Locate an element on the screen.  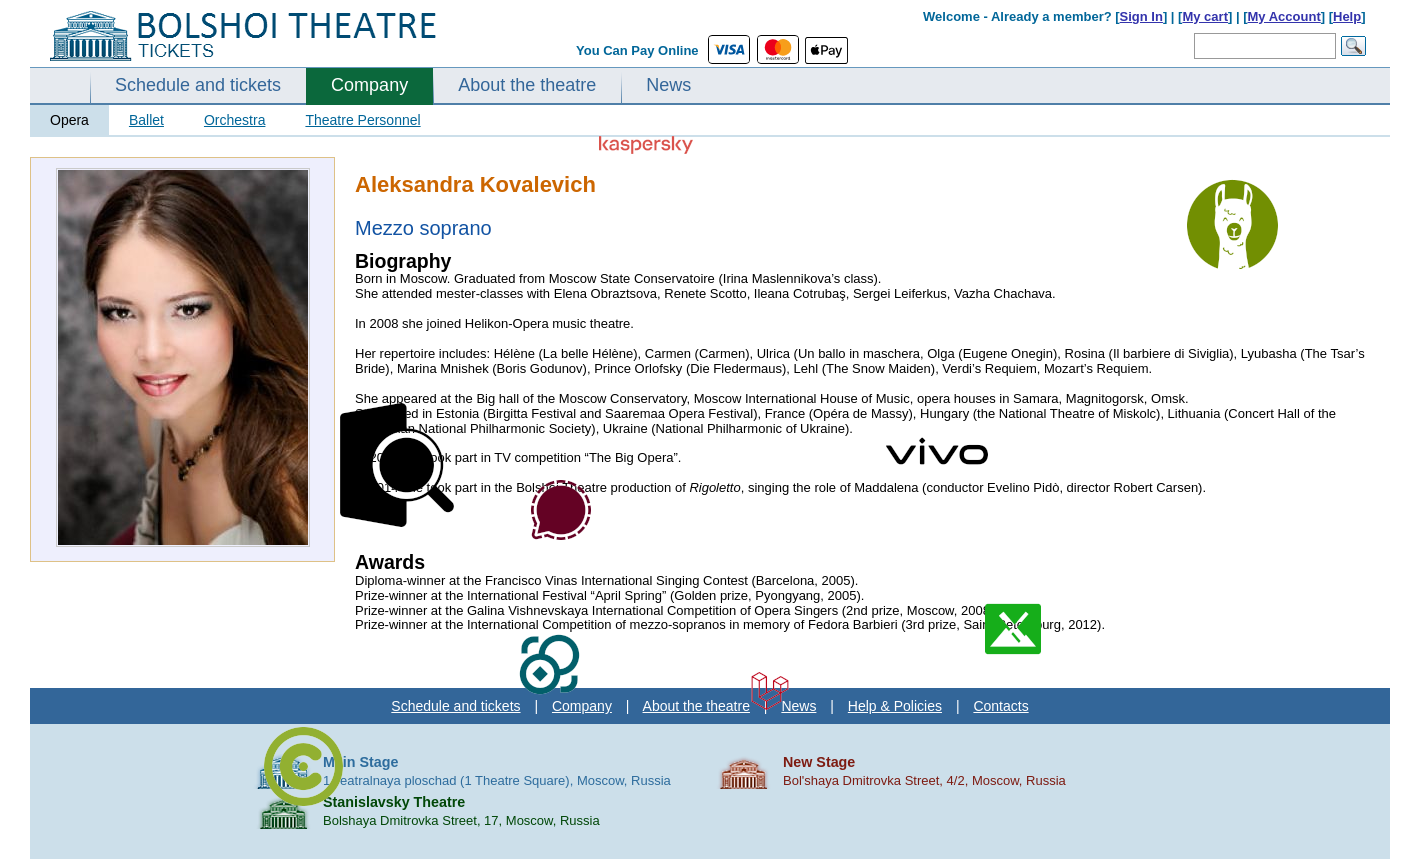
swap or exchange tokens/cryptocurrency is located at coordinates (549, 664).